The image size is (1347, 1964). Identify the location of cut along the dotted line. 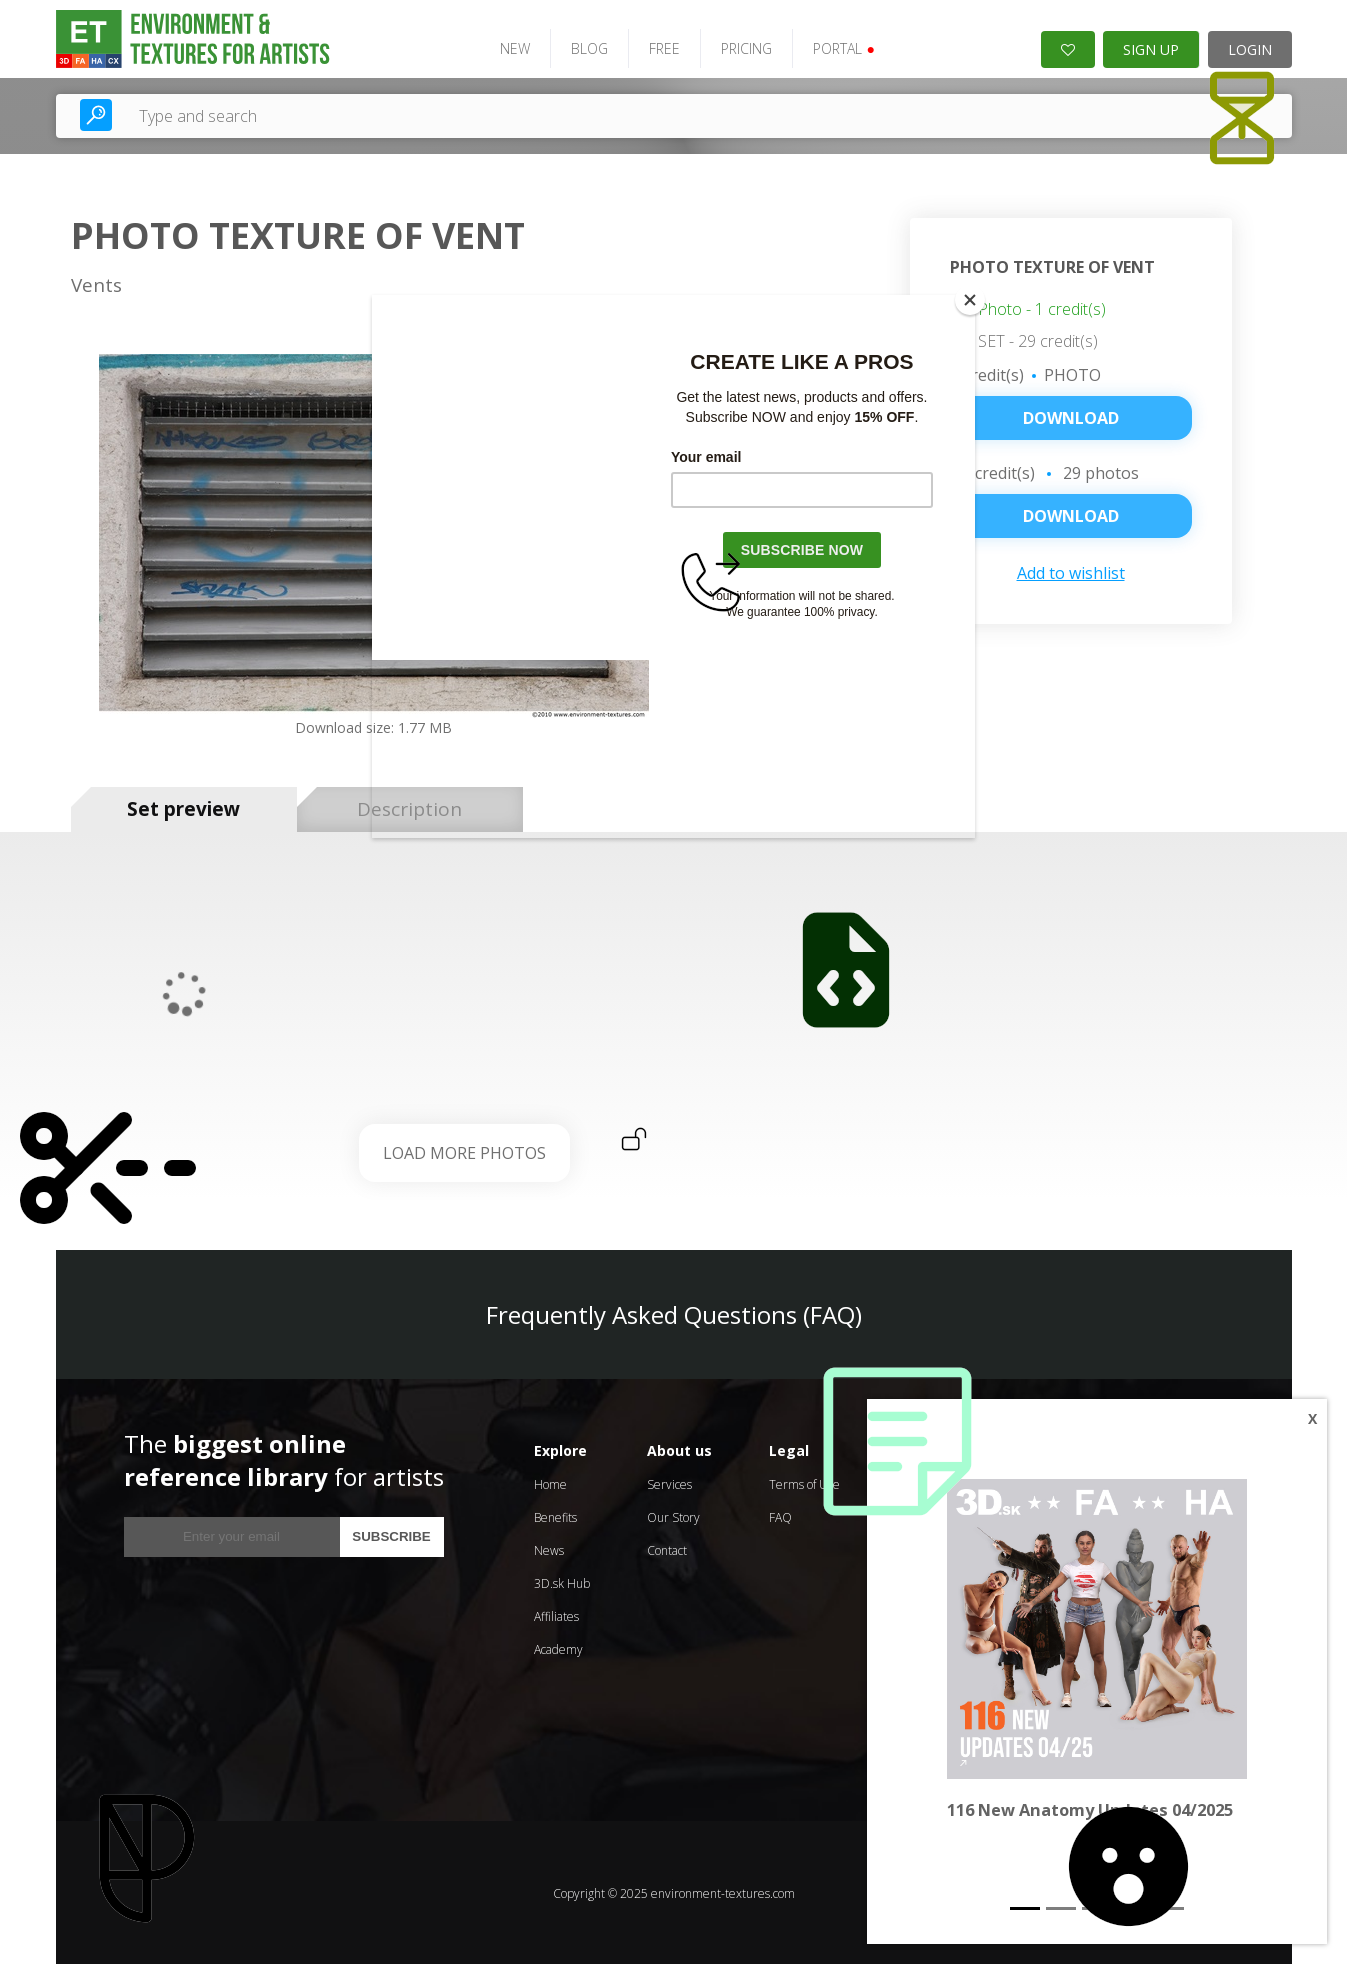
(108, 1168).